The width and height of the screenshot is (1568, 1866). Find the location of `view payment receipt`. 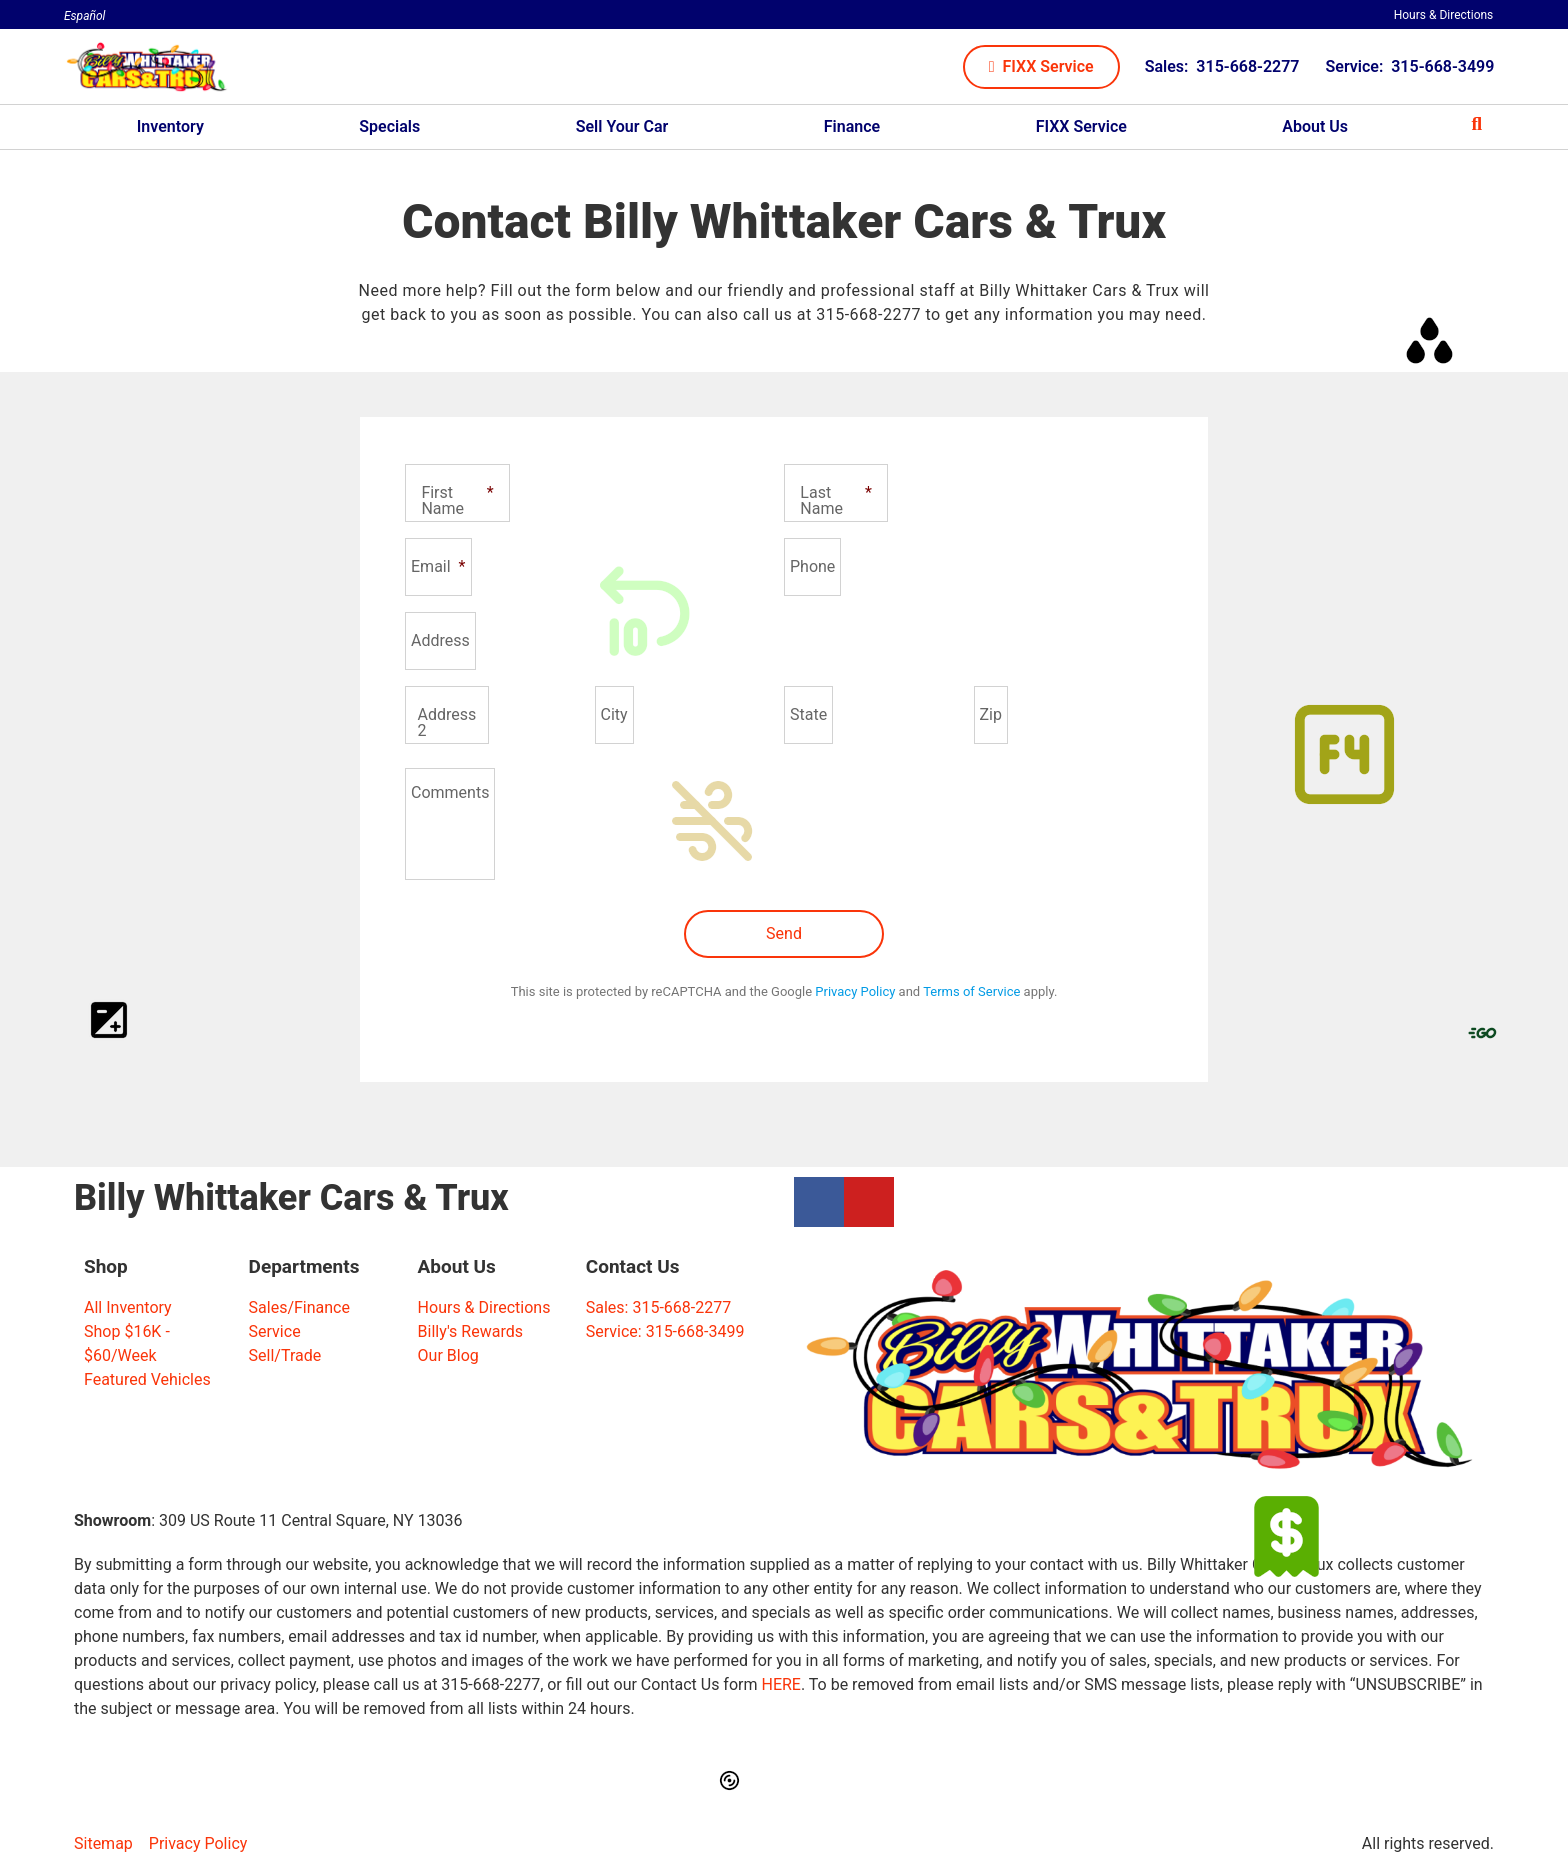

view payment receipt is located at coordinates (1286, 1536).